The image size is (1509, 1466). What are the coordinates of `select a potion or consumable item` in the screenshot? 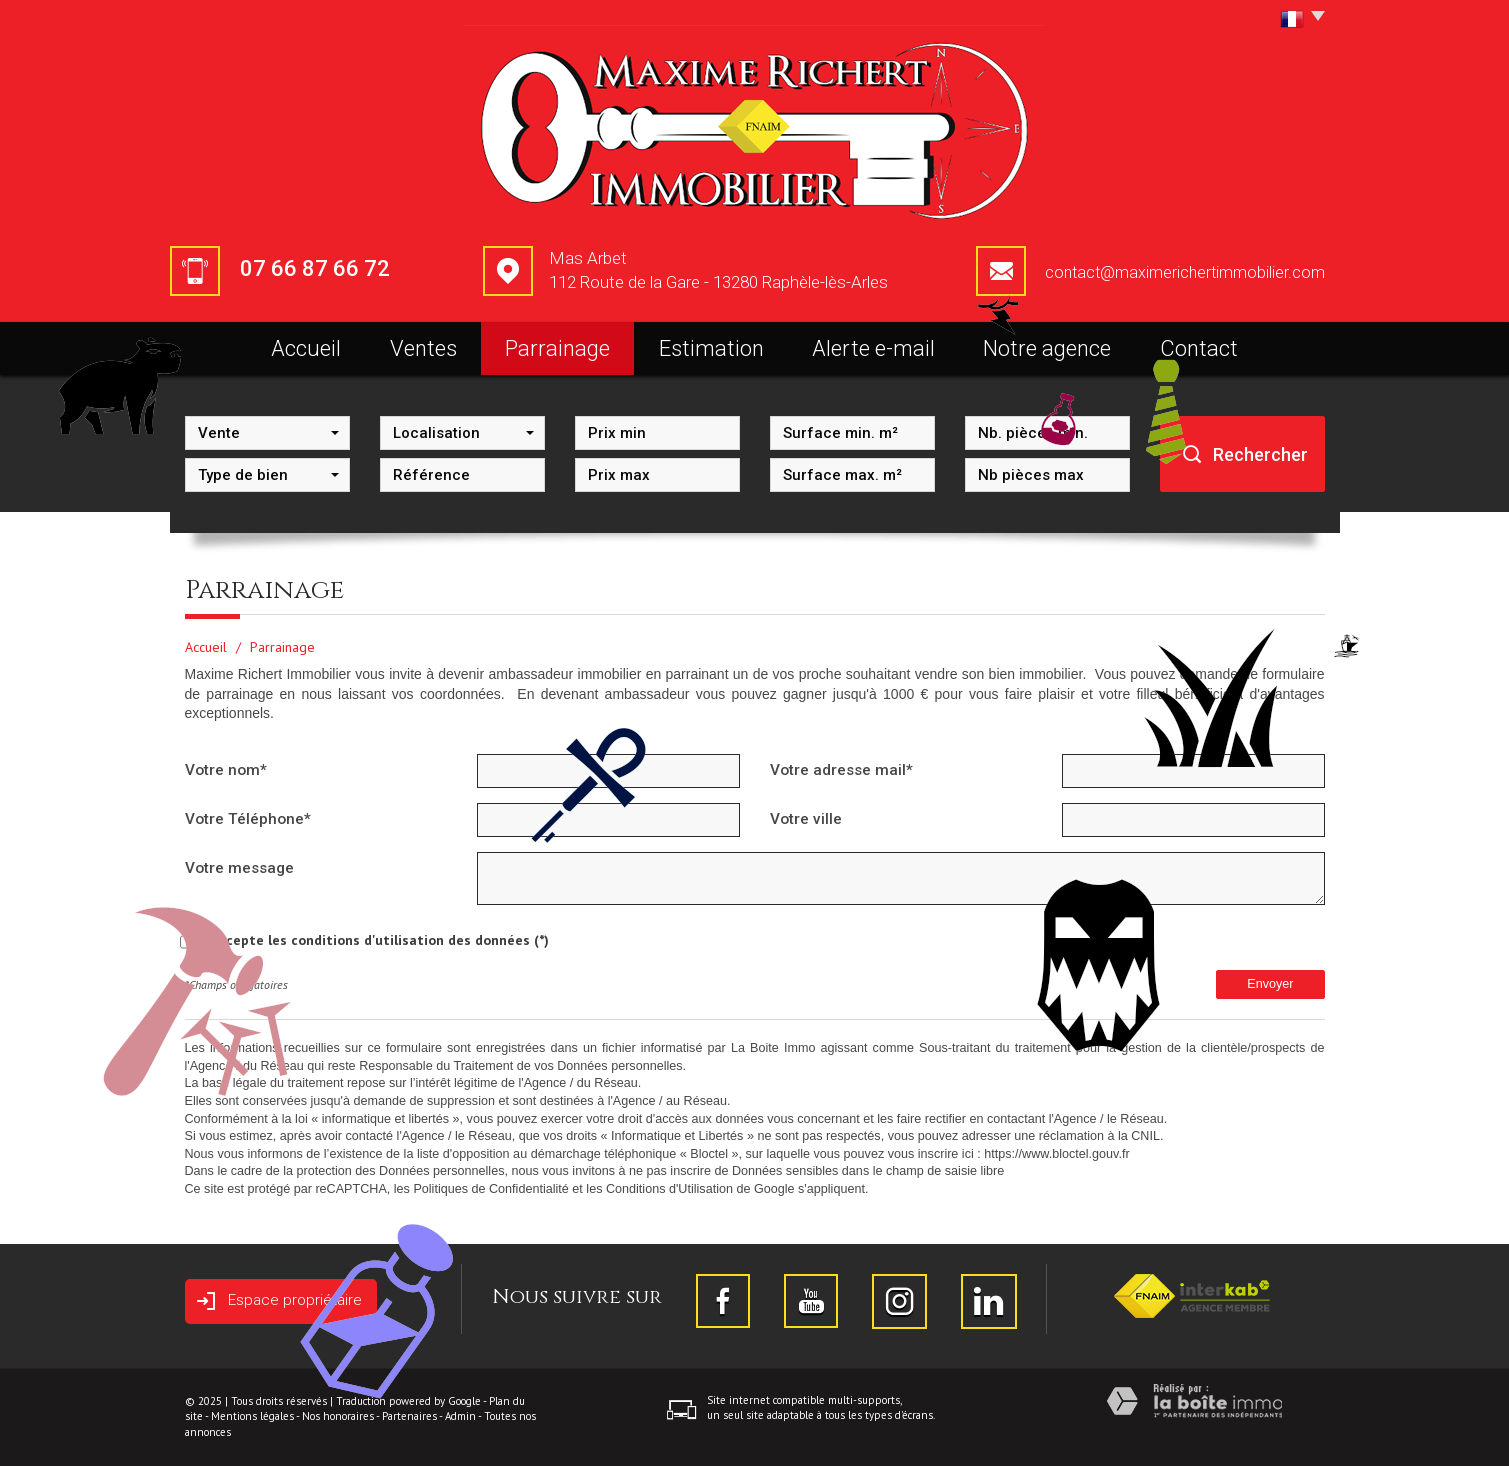 It's located at (1061, 419).